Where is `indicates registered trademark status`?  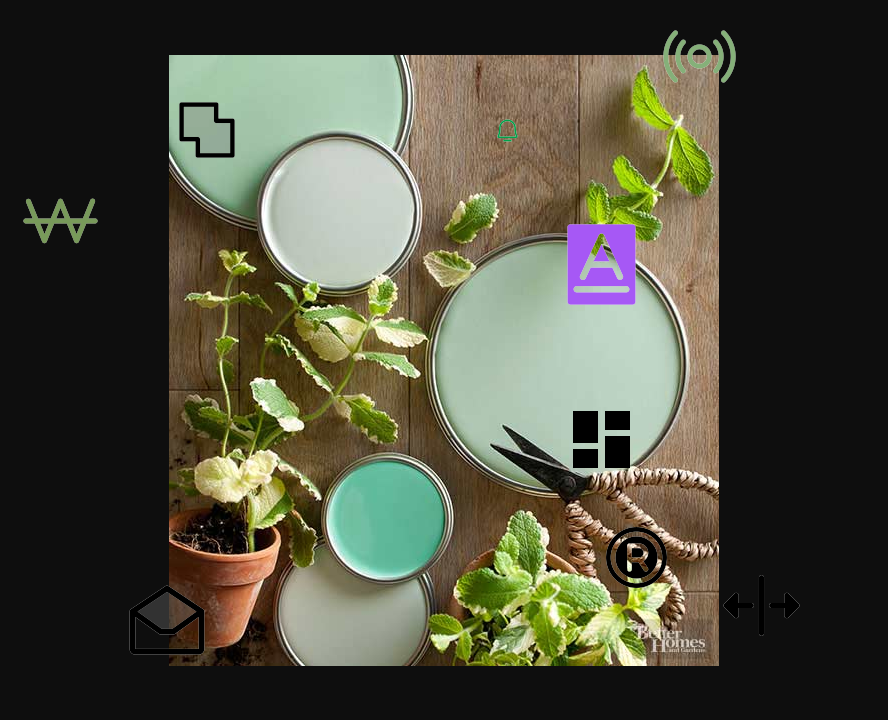
indicates registered trademark status is located at coordinates (636, 557).